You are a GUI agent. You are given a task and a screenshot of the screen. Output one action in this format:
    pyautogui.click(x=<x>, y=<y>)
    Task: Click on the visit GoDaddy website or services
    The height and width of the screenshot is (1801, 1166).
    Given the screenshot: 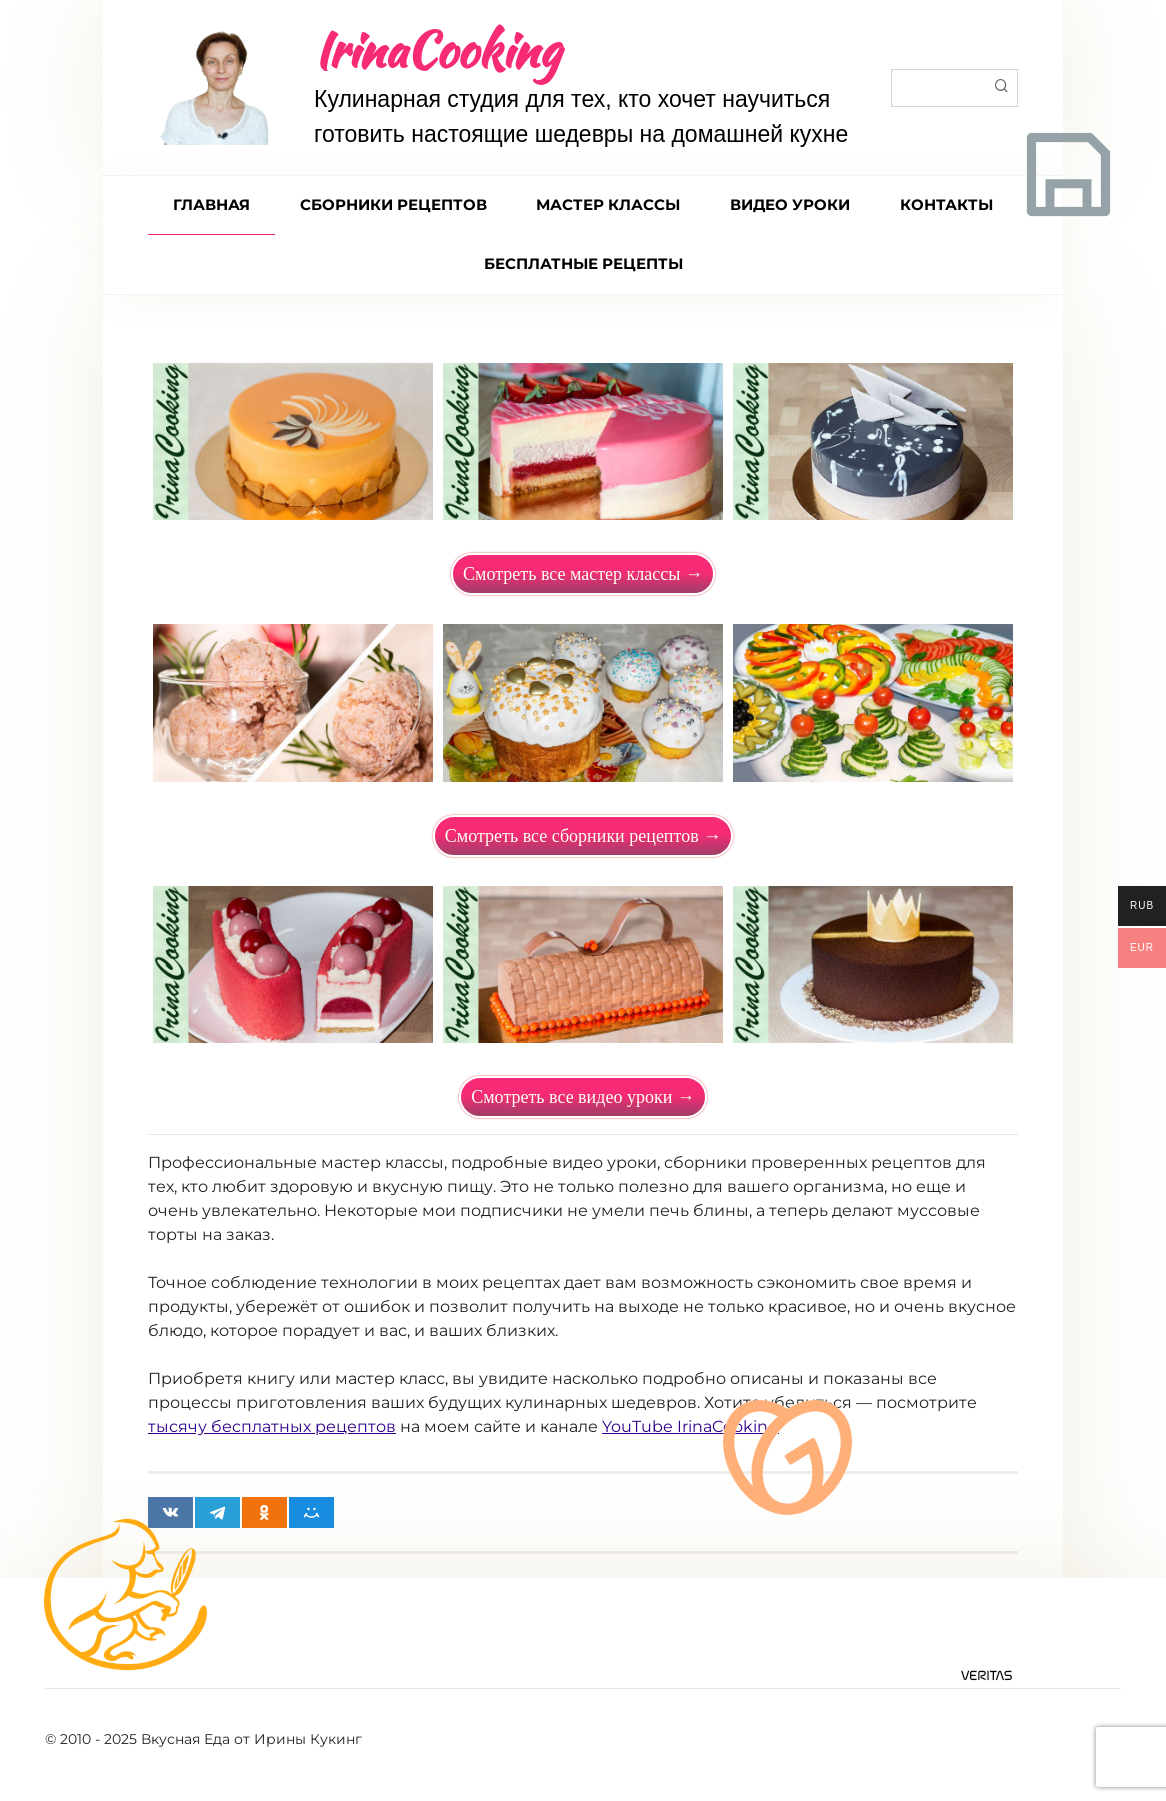 What is the action you would take?
    pyautogui.click(x=787, y=1457)
    